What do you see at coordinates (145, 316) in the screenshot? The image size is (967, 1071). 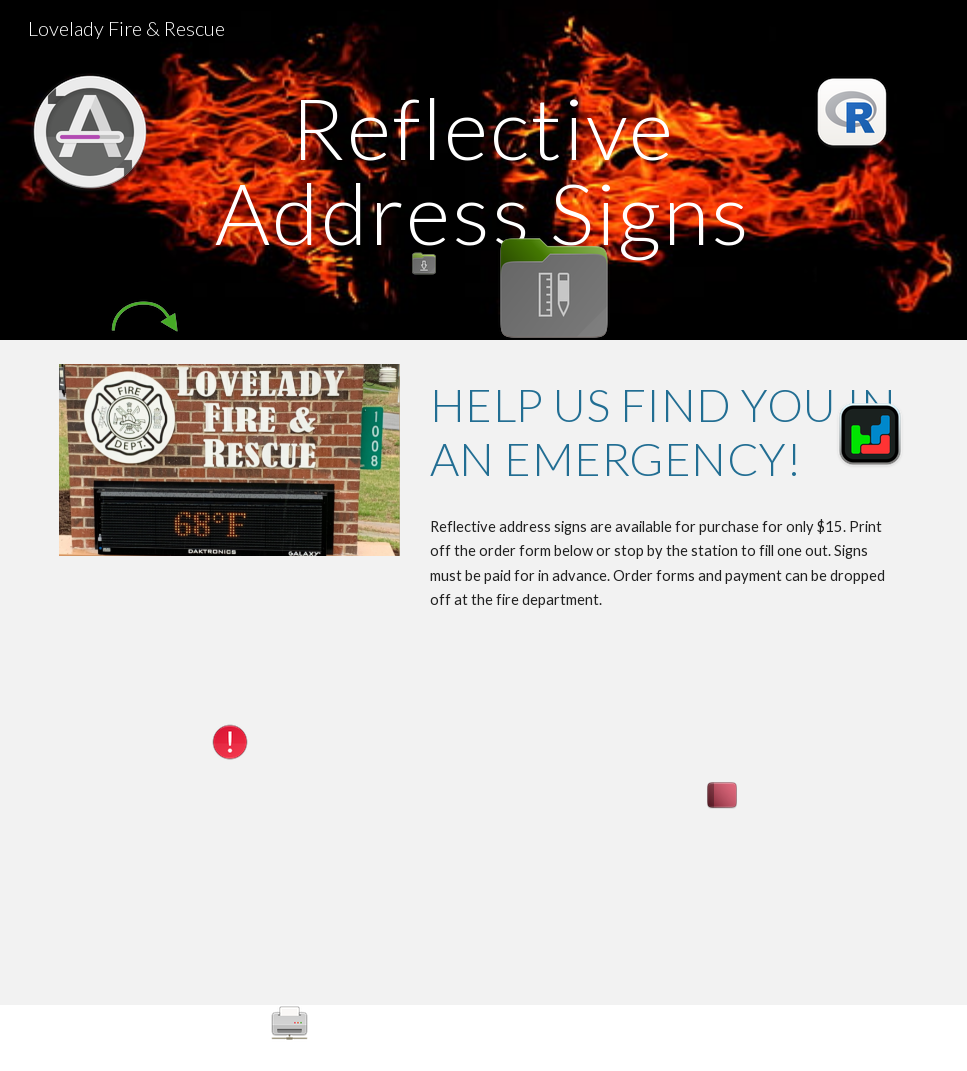 I see `redo the last undone action` at bounding box center [145, 316].